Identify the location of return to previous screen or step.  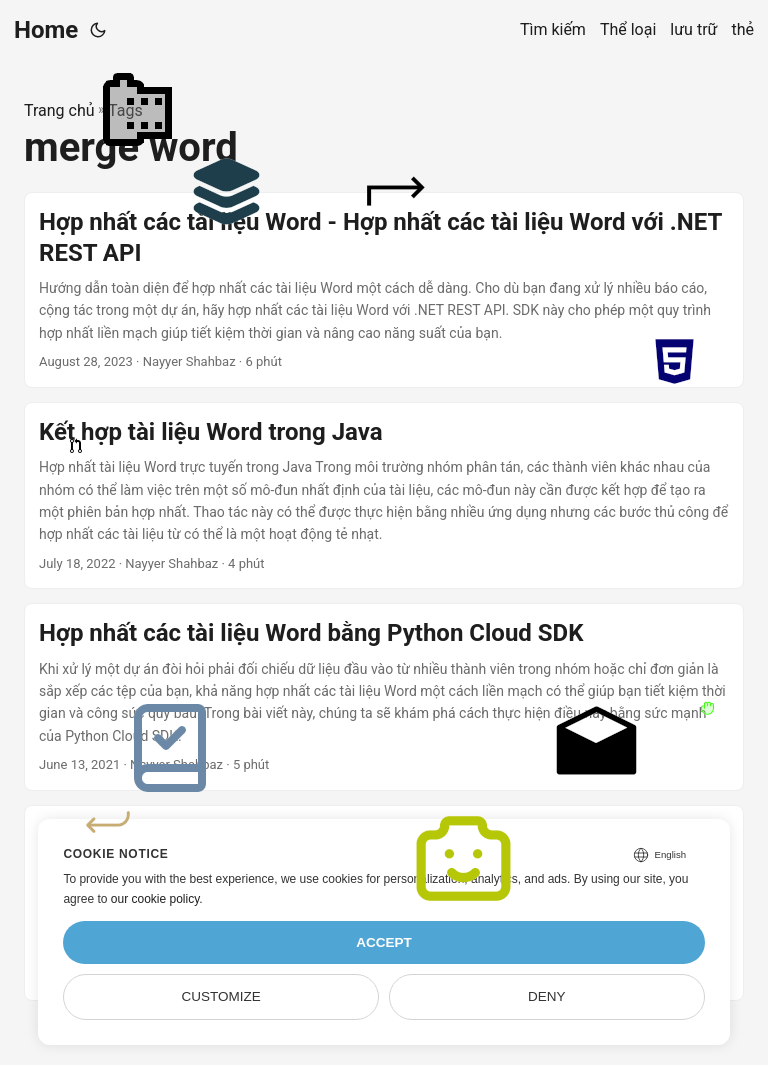
(108, 822).